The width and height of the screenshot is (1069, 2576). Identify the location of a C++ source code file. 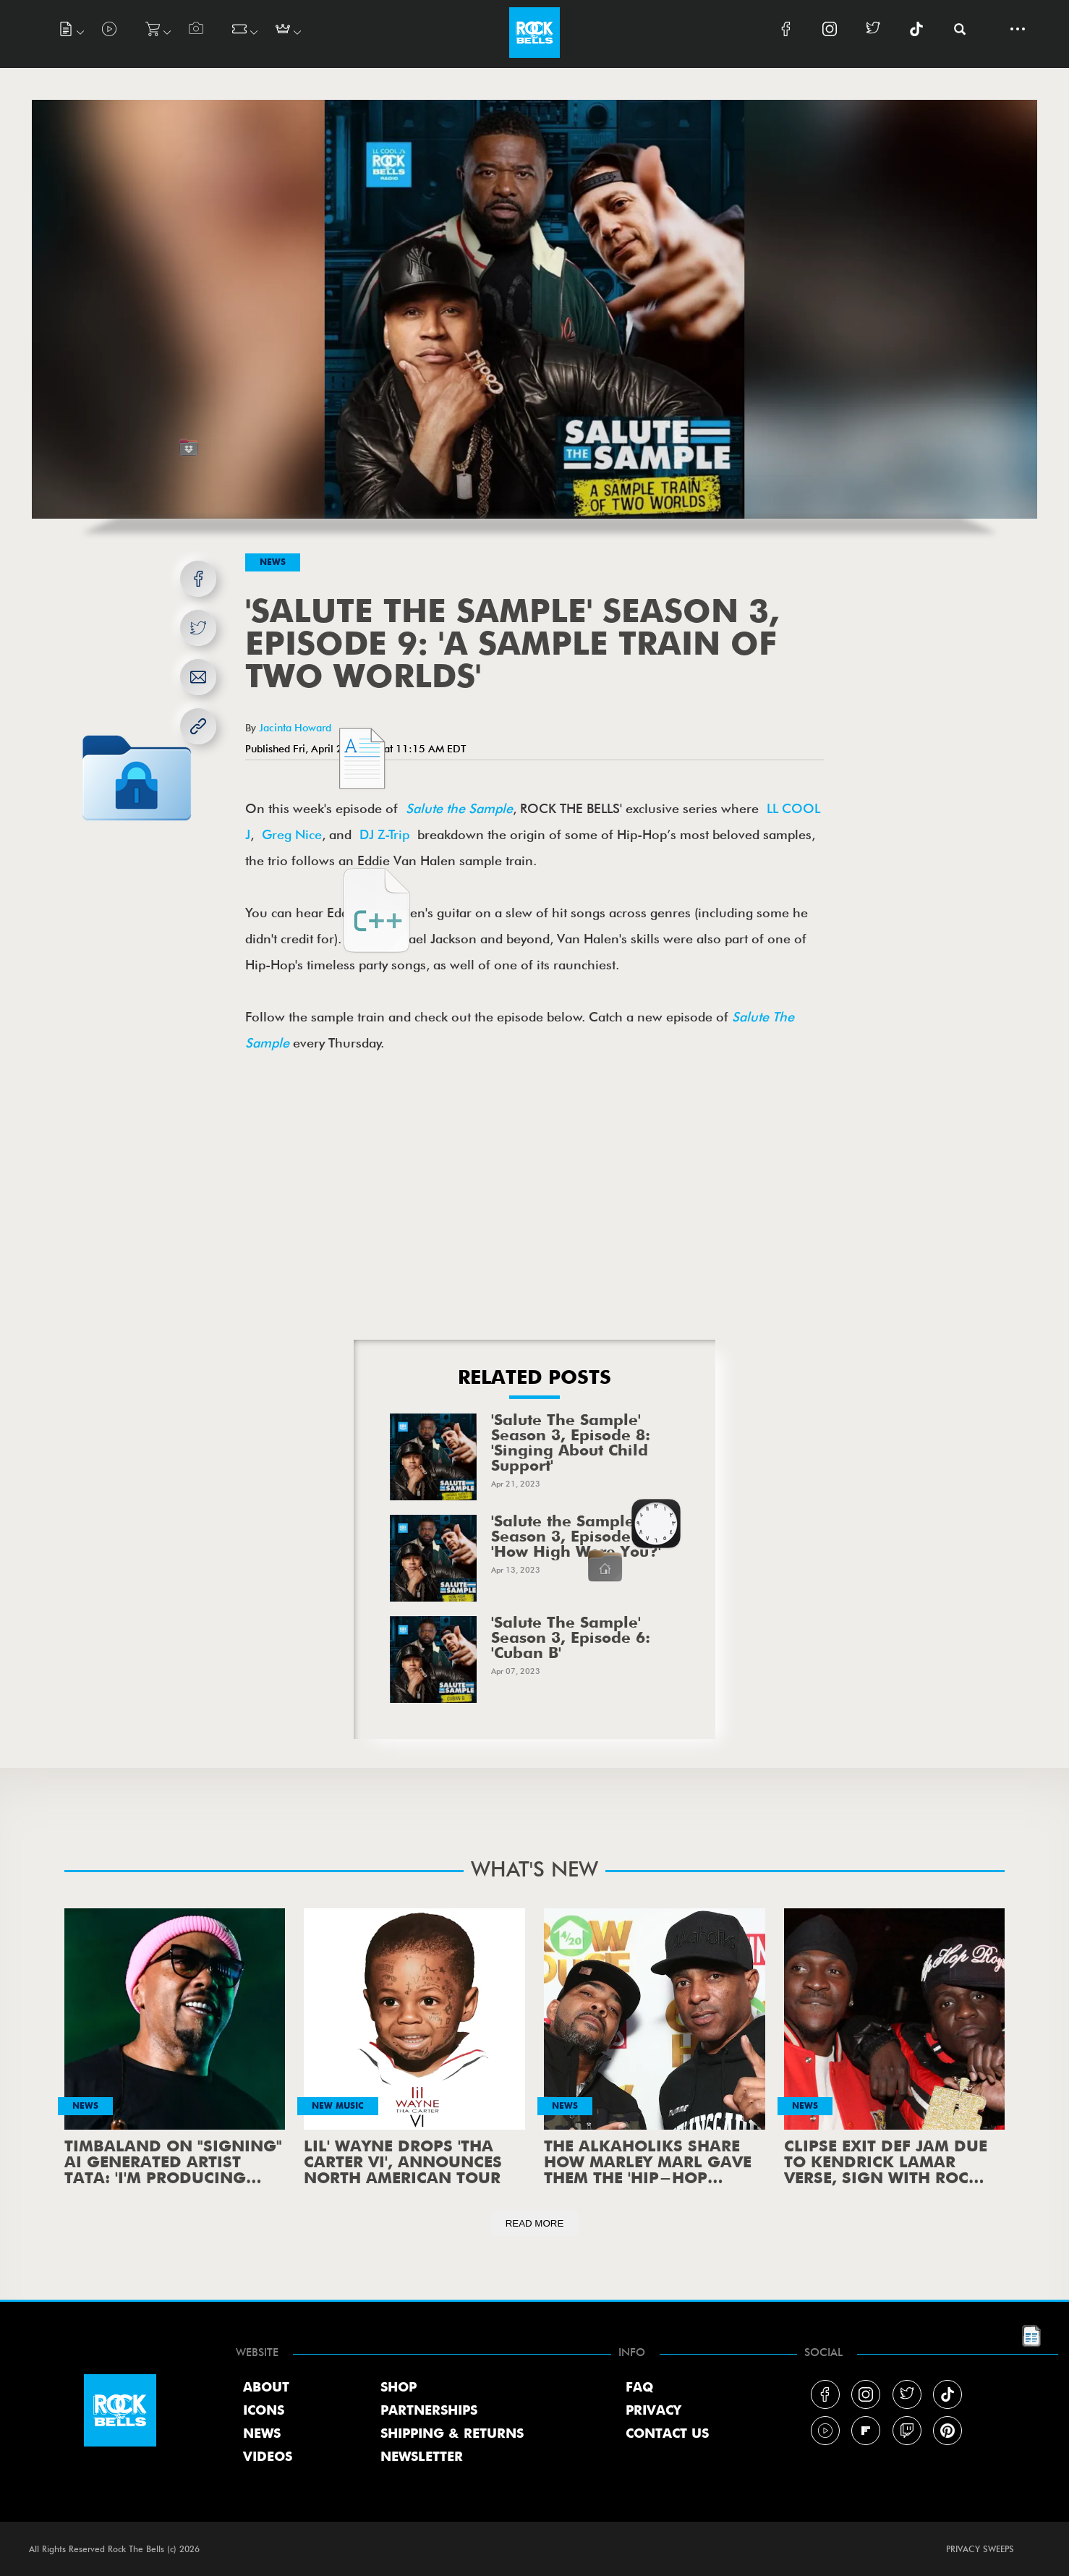
(376, 910).